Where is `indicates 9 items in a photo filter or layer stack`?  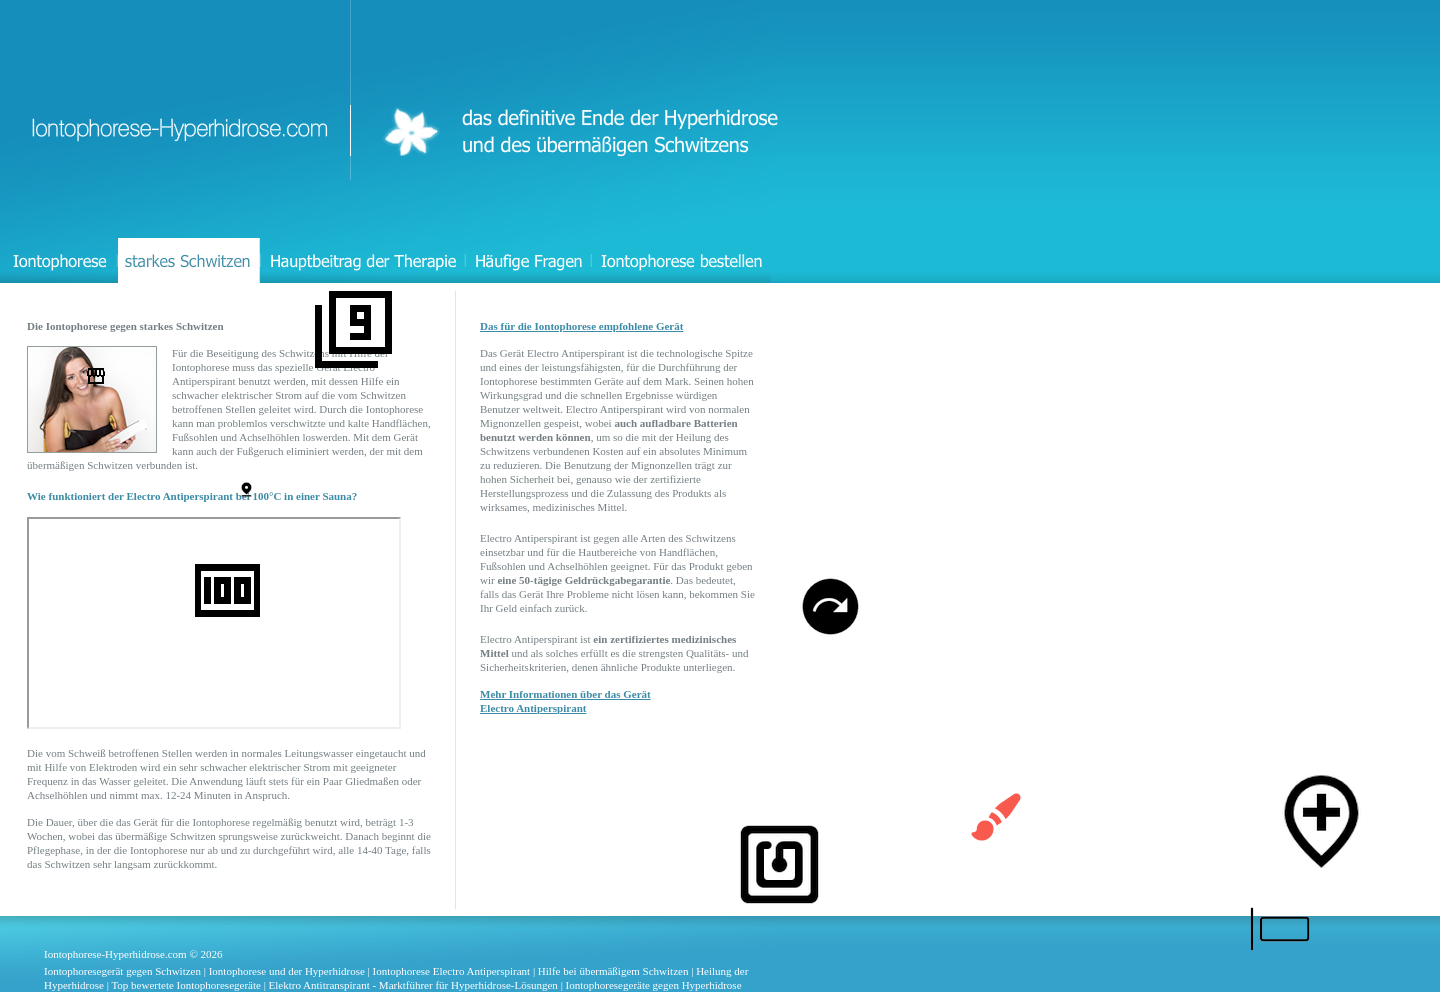 indicates 9 items in a photo filter or layer stack is located at coordinates (353, 329).